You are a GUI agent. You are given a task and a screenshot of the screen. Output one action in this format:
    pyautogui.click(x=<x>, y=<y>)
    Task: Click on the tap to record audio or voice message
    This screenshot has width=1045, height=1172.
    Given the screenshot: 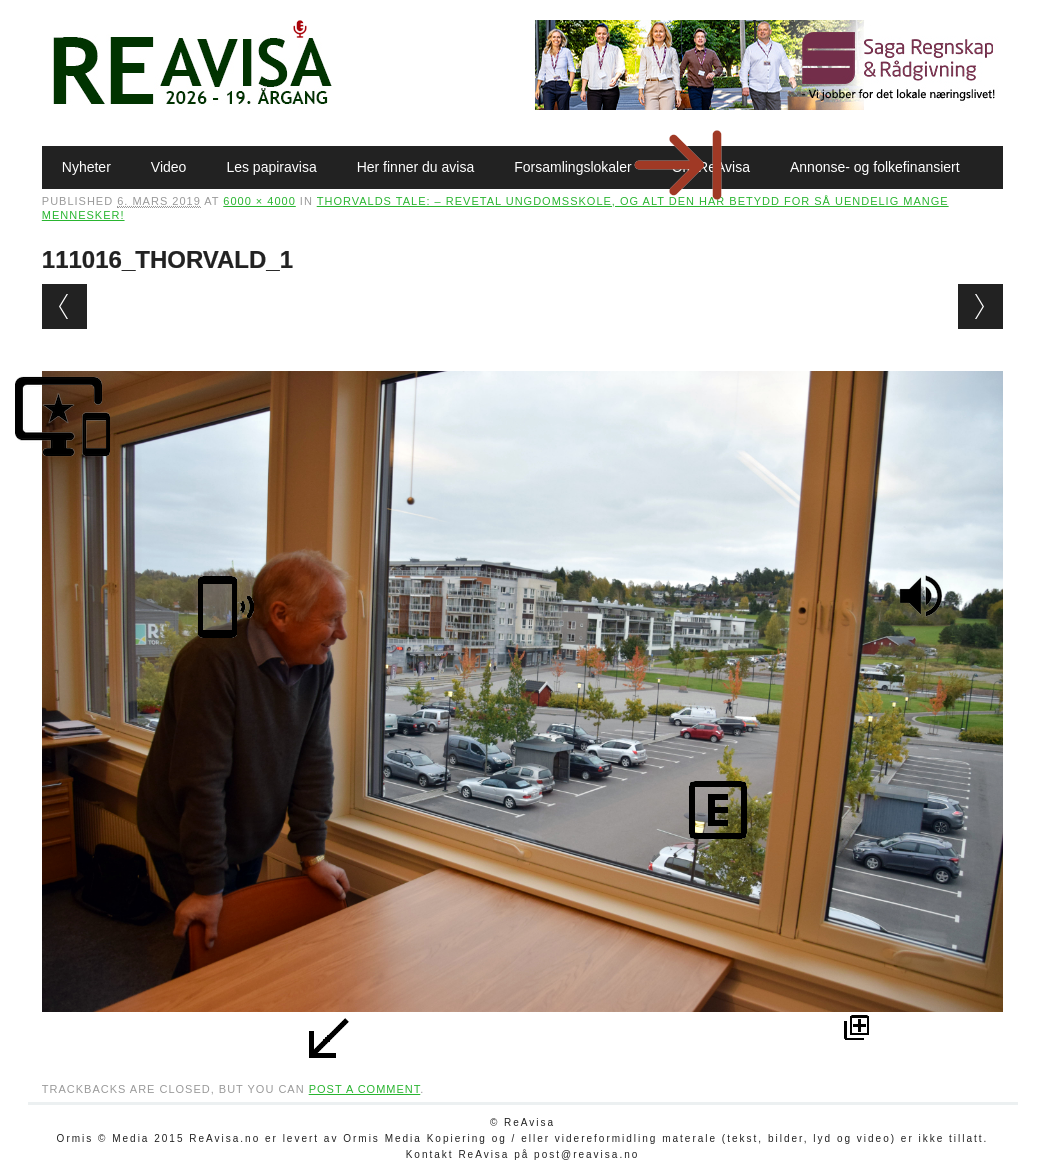 What is the action you would take?
    pyautogui.click(x=300, y=29)
    